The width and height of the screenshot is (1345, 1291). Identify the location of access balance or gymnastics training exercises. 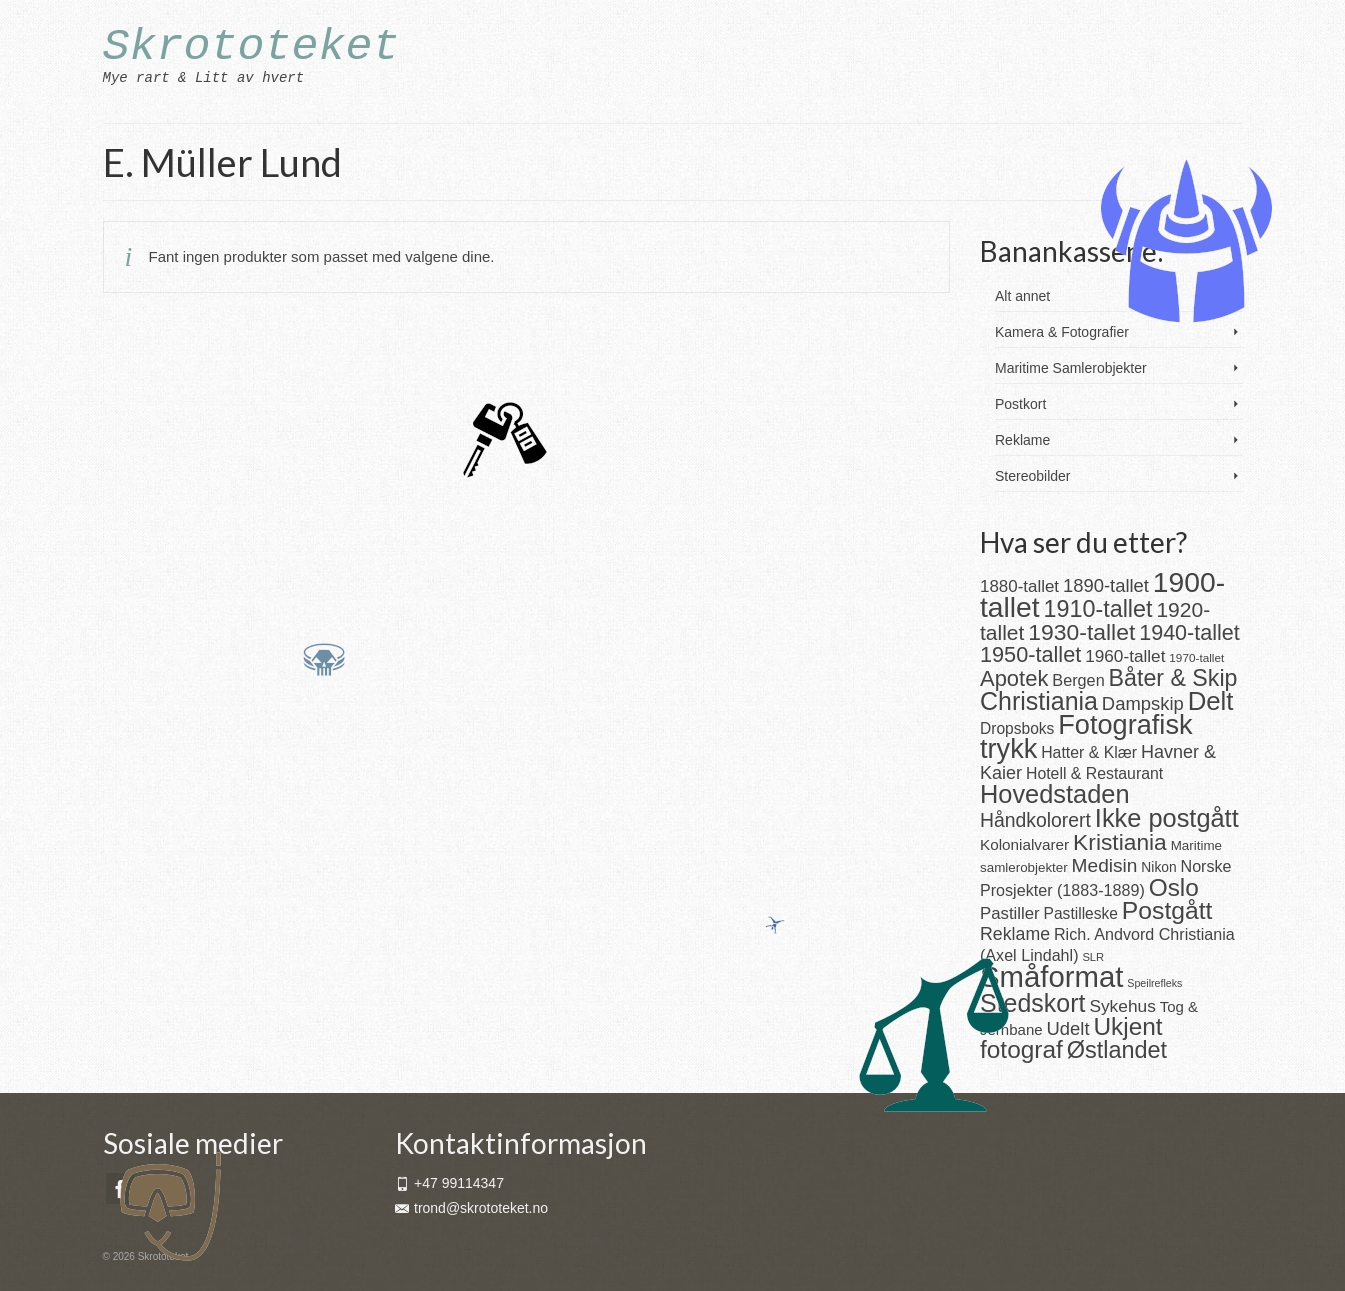
(775, 925).